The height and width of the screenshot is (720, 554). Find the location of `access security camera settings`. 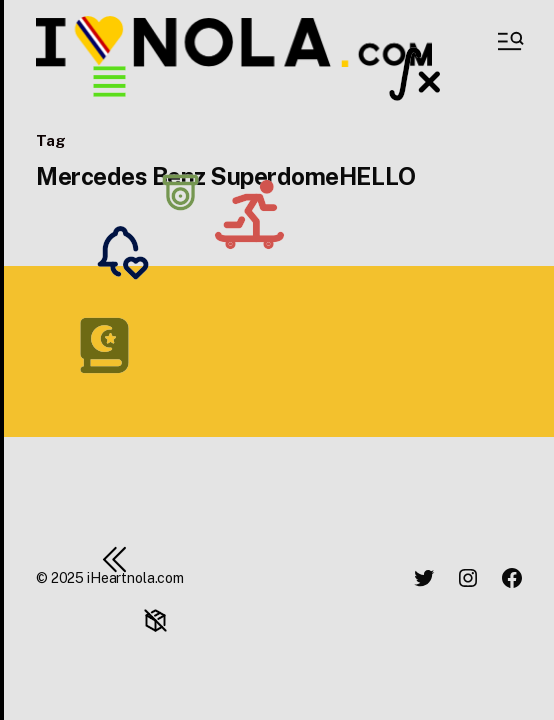

access security camera settings is located at coordinates (180, 192).